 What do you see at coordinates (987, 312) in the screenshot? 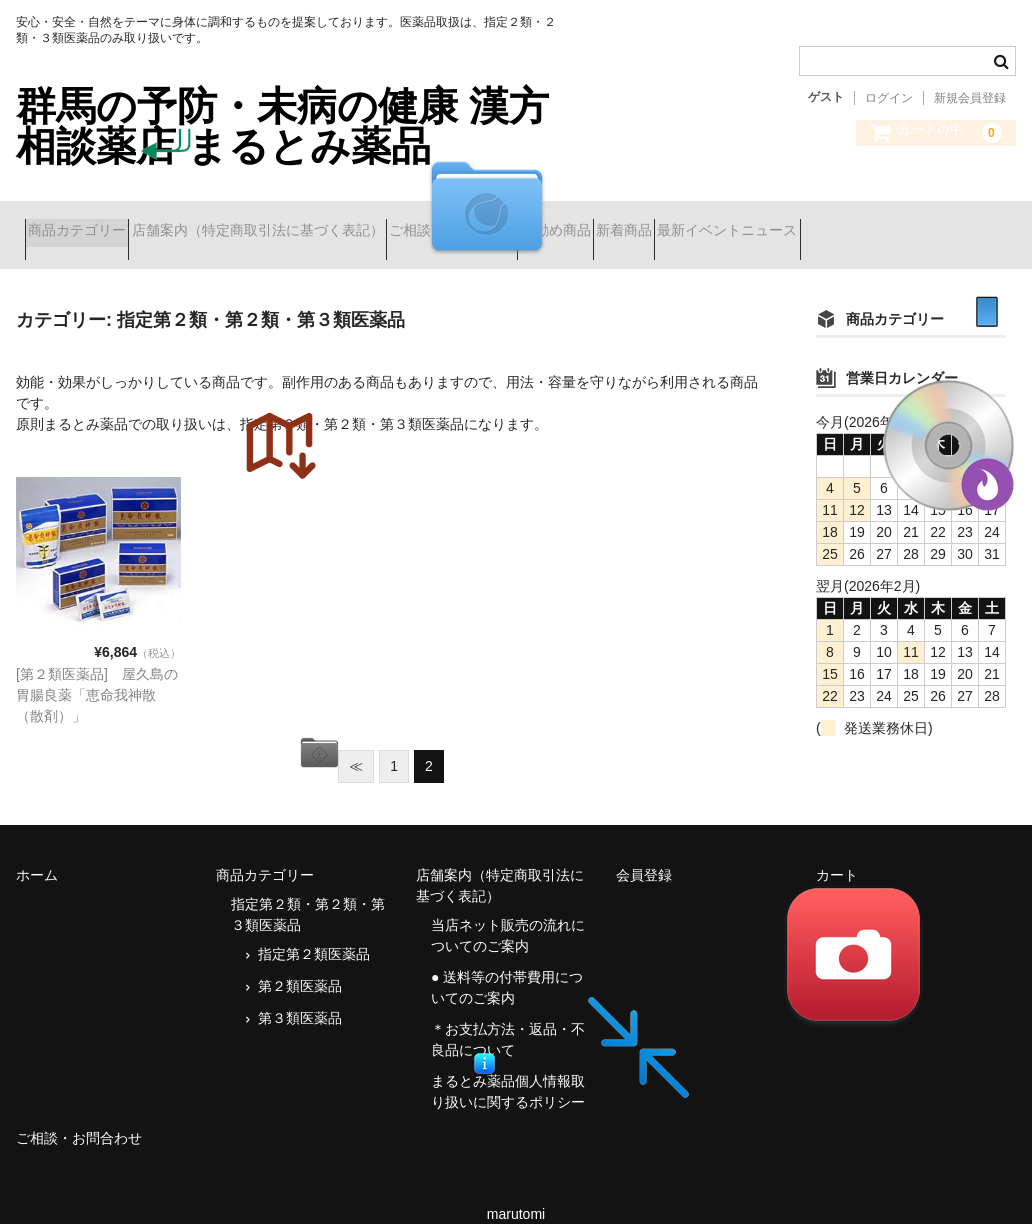
I see `iPad Air M2 device icon` at bounding box center [987, 312].